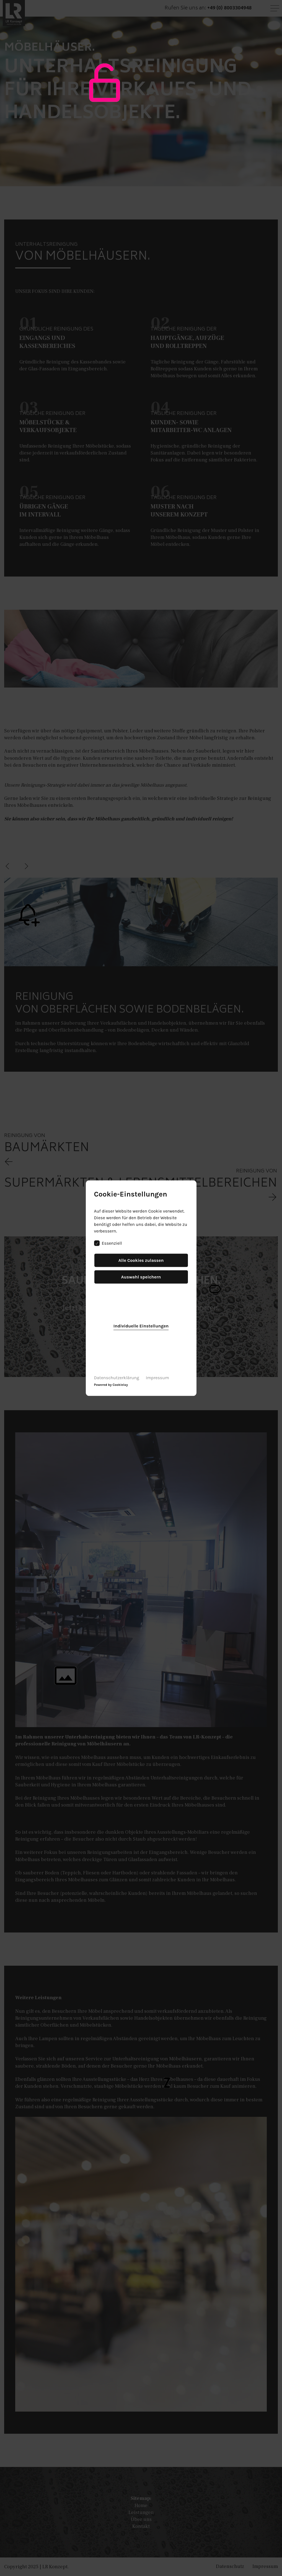 Image resolution: width=282 pixels, height=2576 pixels. I want to click on perform a division calculation, so click(59, 902).